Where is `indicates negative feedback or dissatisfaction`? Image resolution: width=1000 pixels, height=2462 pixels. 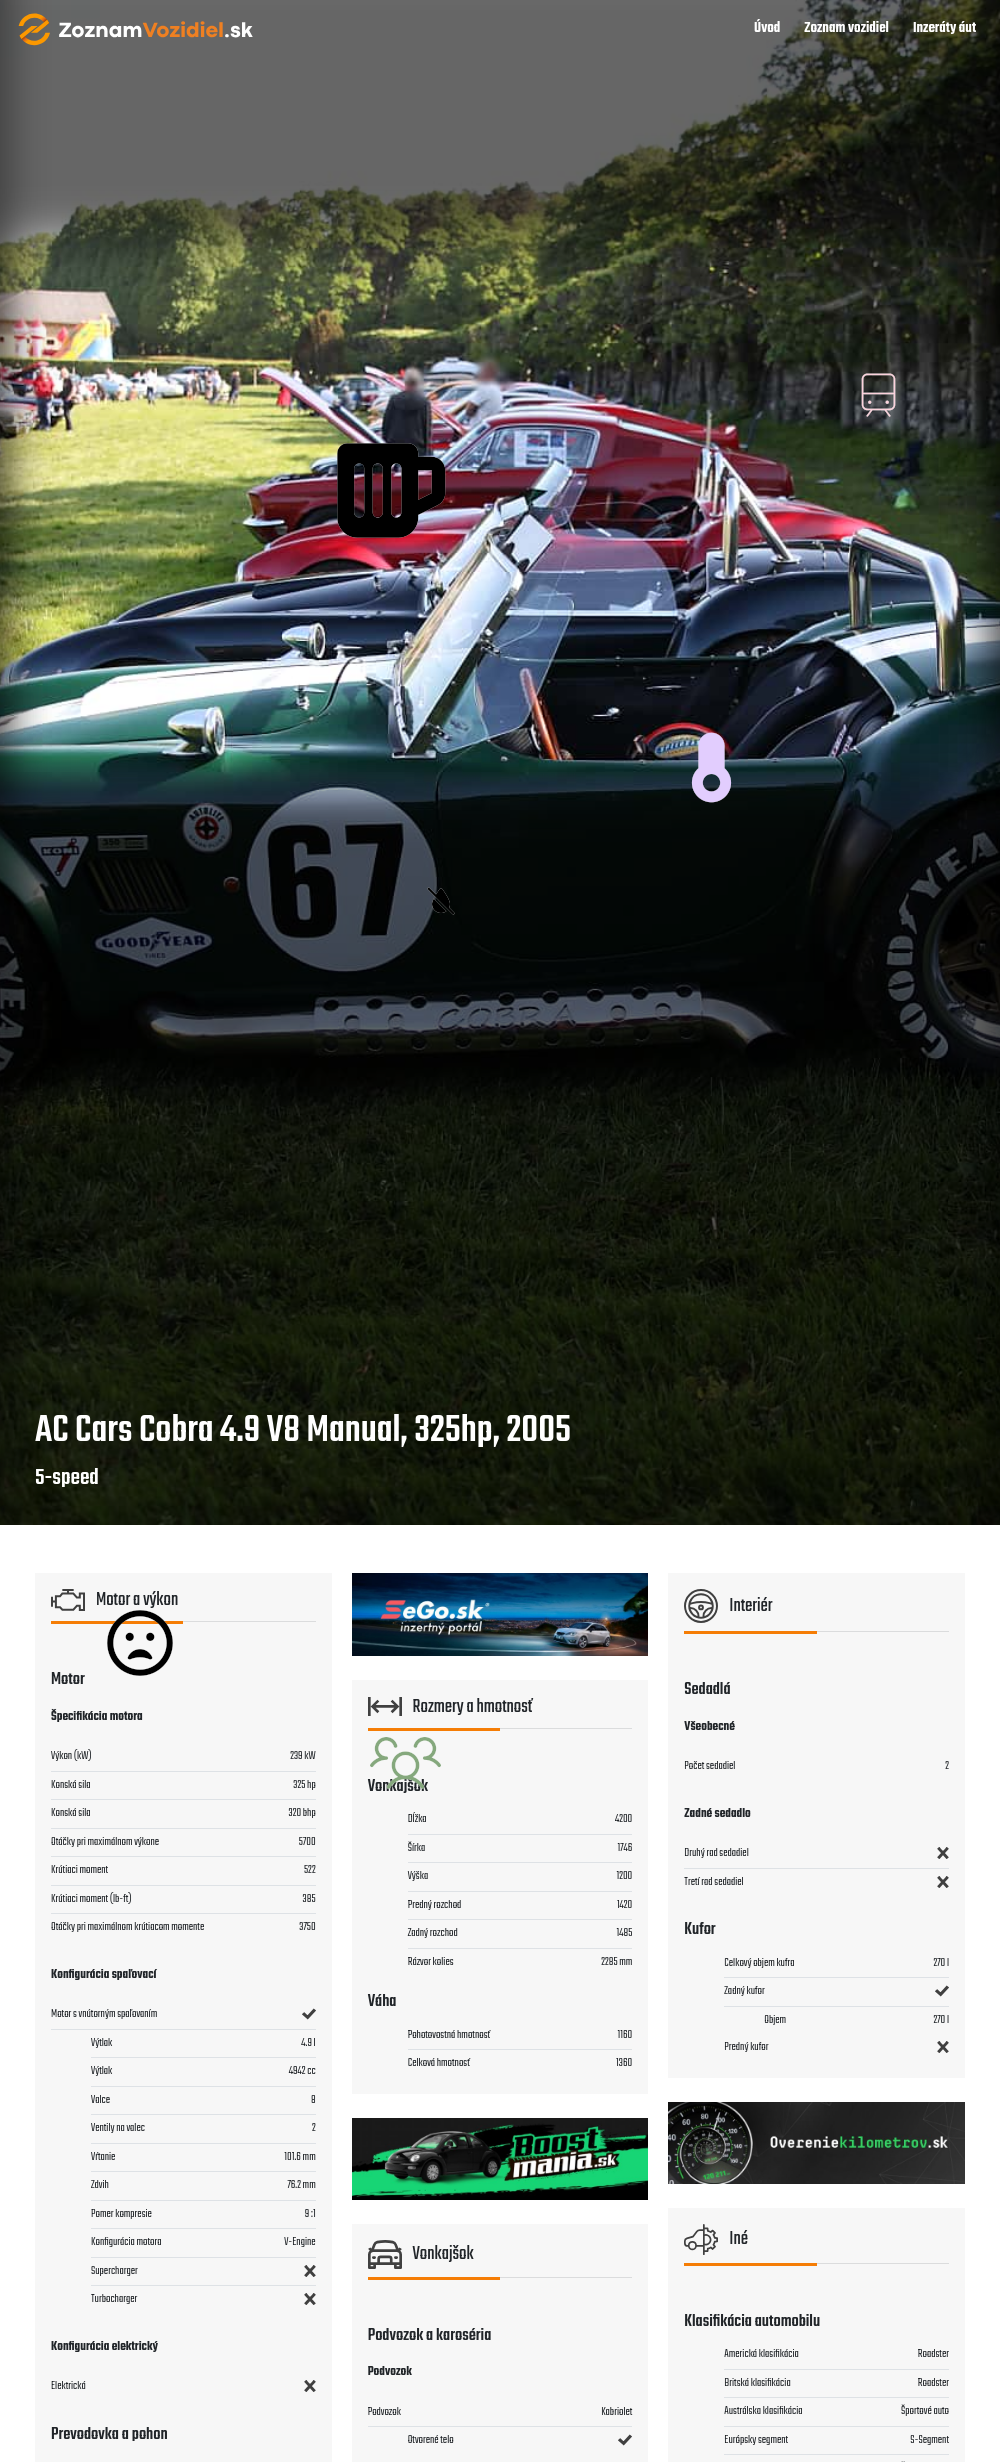 indicates negative feedback or dissatisfaction is located at coordinates (140, 1643).